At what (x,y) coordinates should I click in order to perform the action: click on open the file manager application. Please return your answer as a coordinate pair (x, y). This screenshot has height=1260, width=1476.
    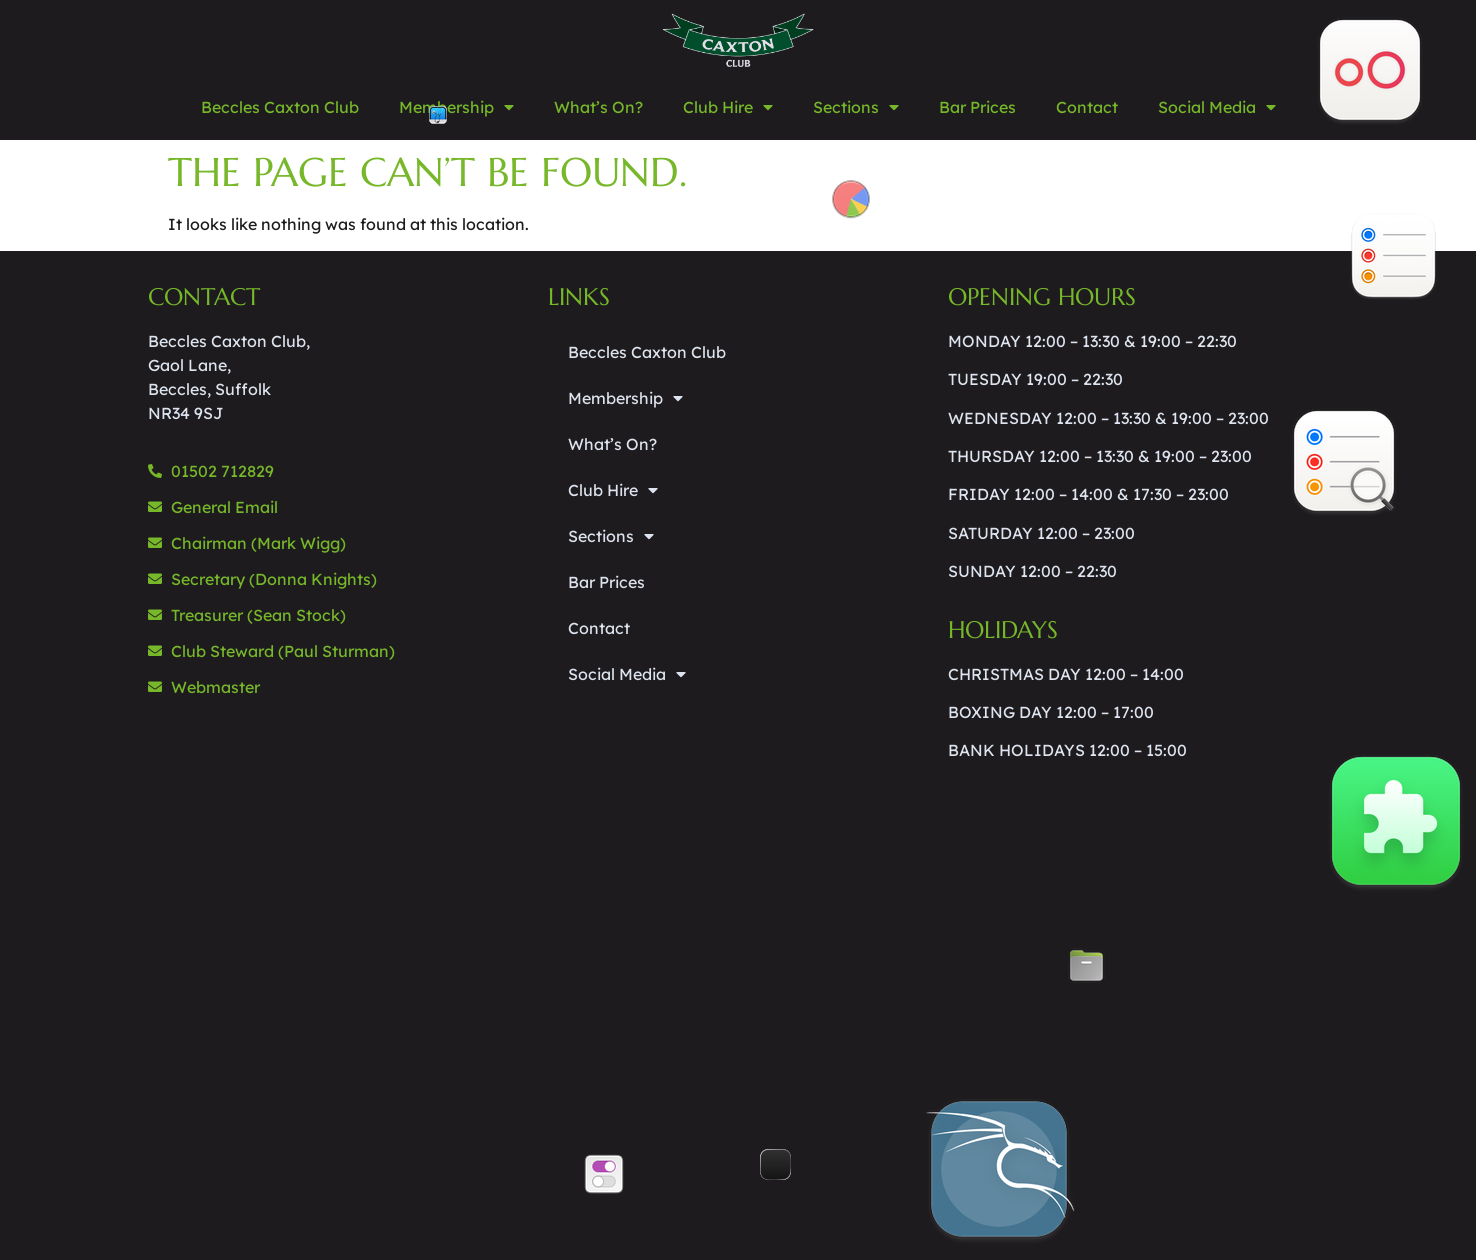
    Looking at the image, I should click on (1086, 965).